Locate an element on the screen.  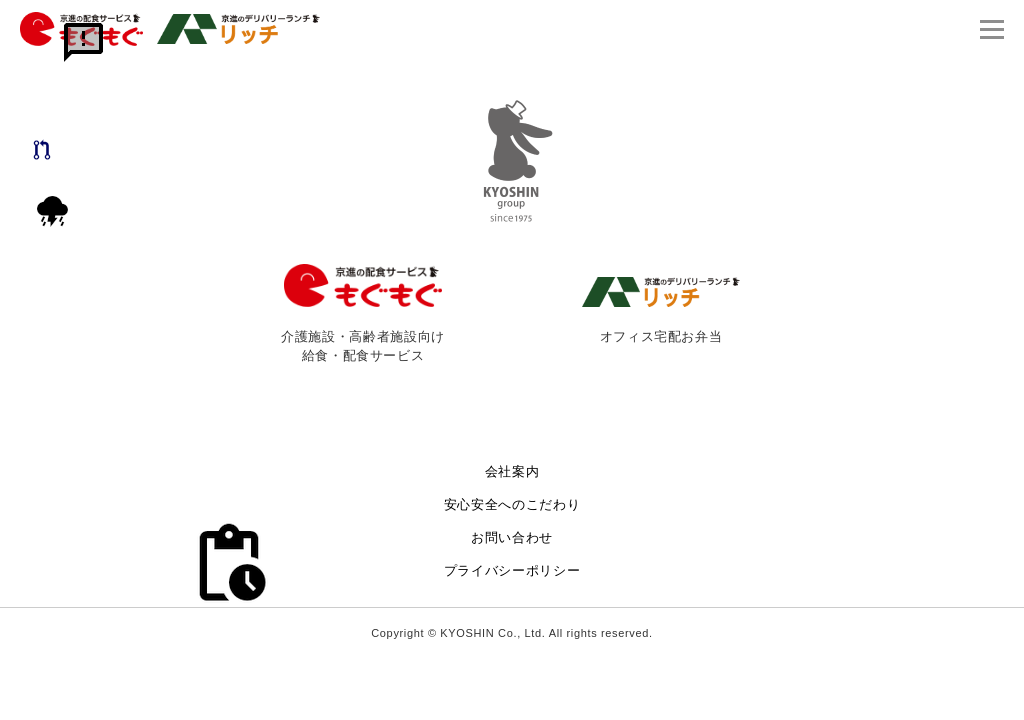
create a new pull request is located at coordinates (42, 150).